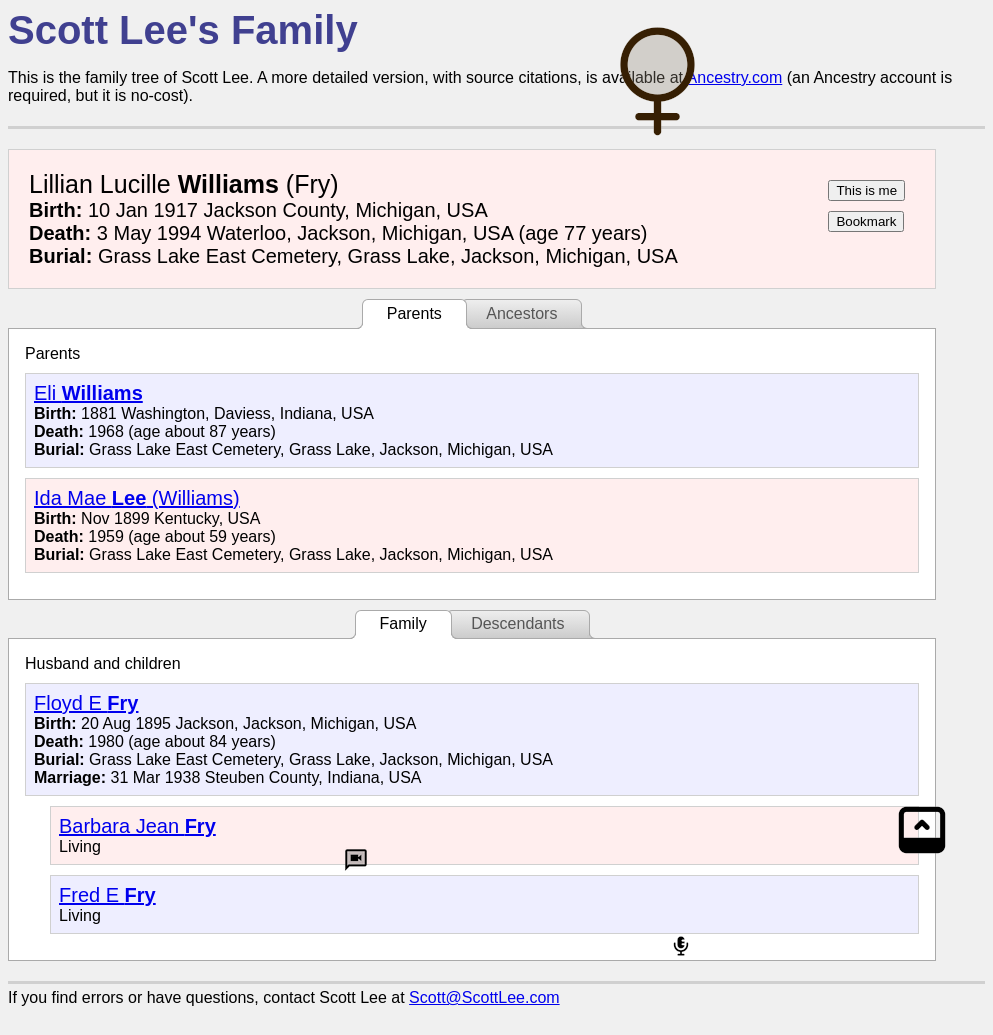 The height and width of the screenshot is (1035, 993). Describe the element at coordinates (681, 946) in the screenshot. I see `tap to record audio or voice message` at that location.